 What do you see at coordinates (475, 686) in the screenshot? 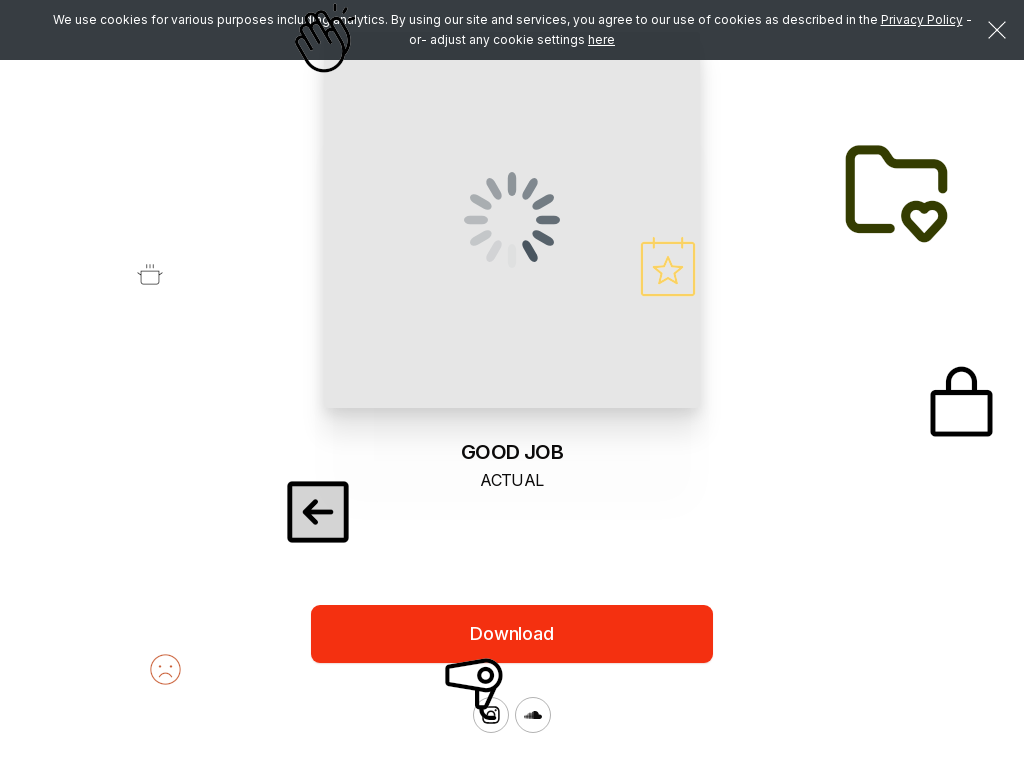
I see `hair styling or salon services` at bounding box center [475, 686].